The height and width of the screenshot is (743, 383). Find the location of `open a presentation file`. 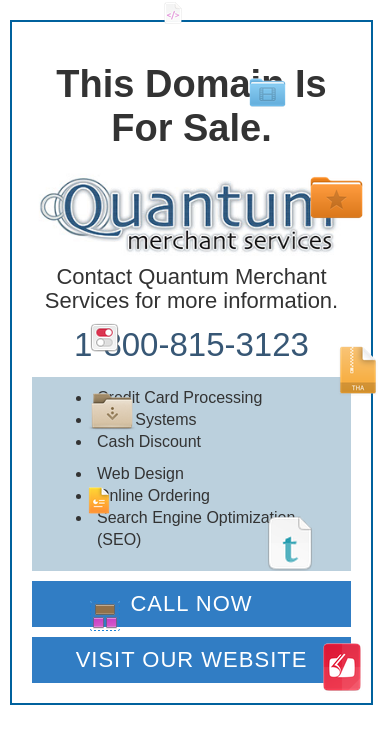

open a presentation file is located at coordinates (99, 501).